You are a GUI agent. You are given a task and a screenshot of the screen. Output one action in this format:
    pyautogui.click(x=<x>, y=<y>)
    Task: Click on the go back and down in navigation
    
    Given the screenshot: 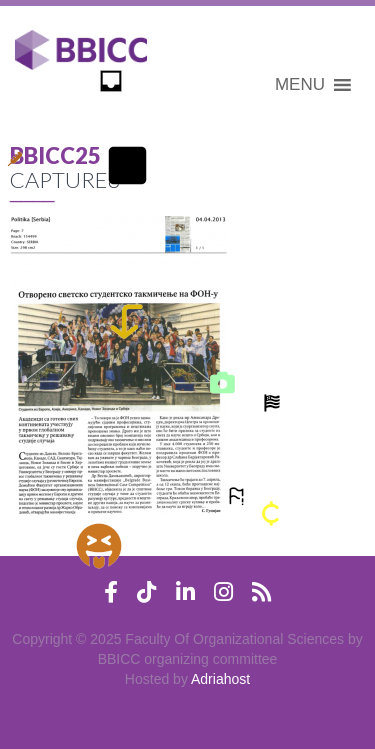 What is the action you would take?
    pyautogui.click(x=126, y=320)
    